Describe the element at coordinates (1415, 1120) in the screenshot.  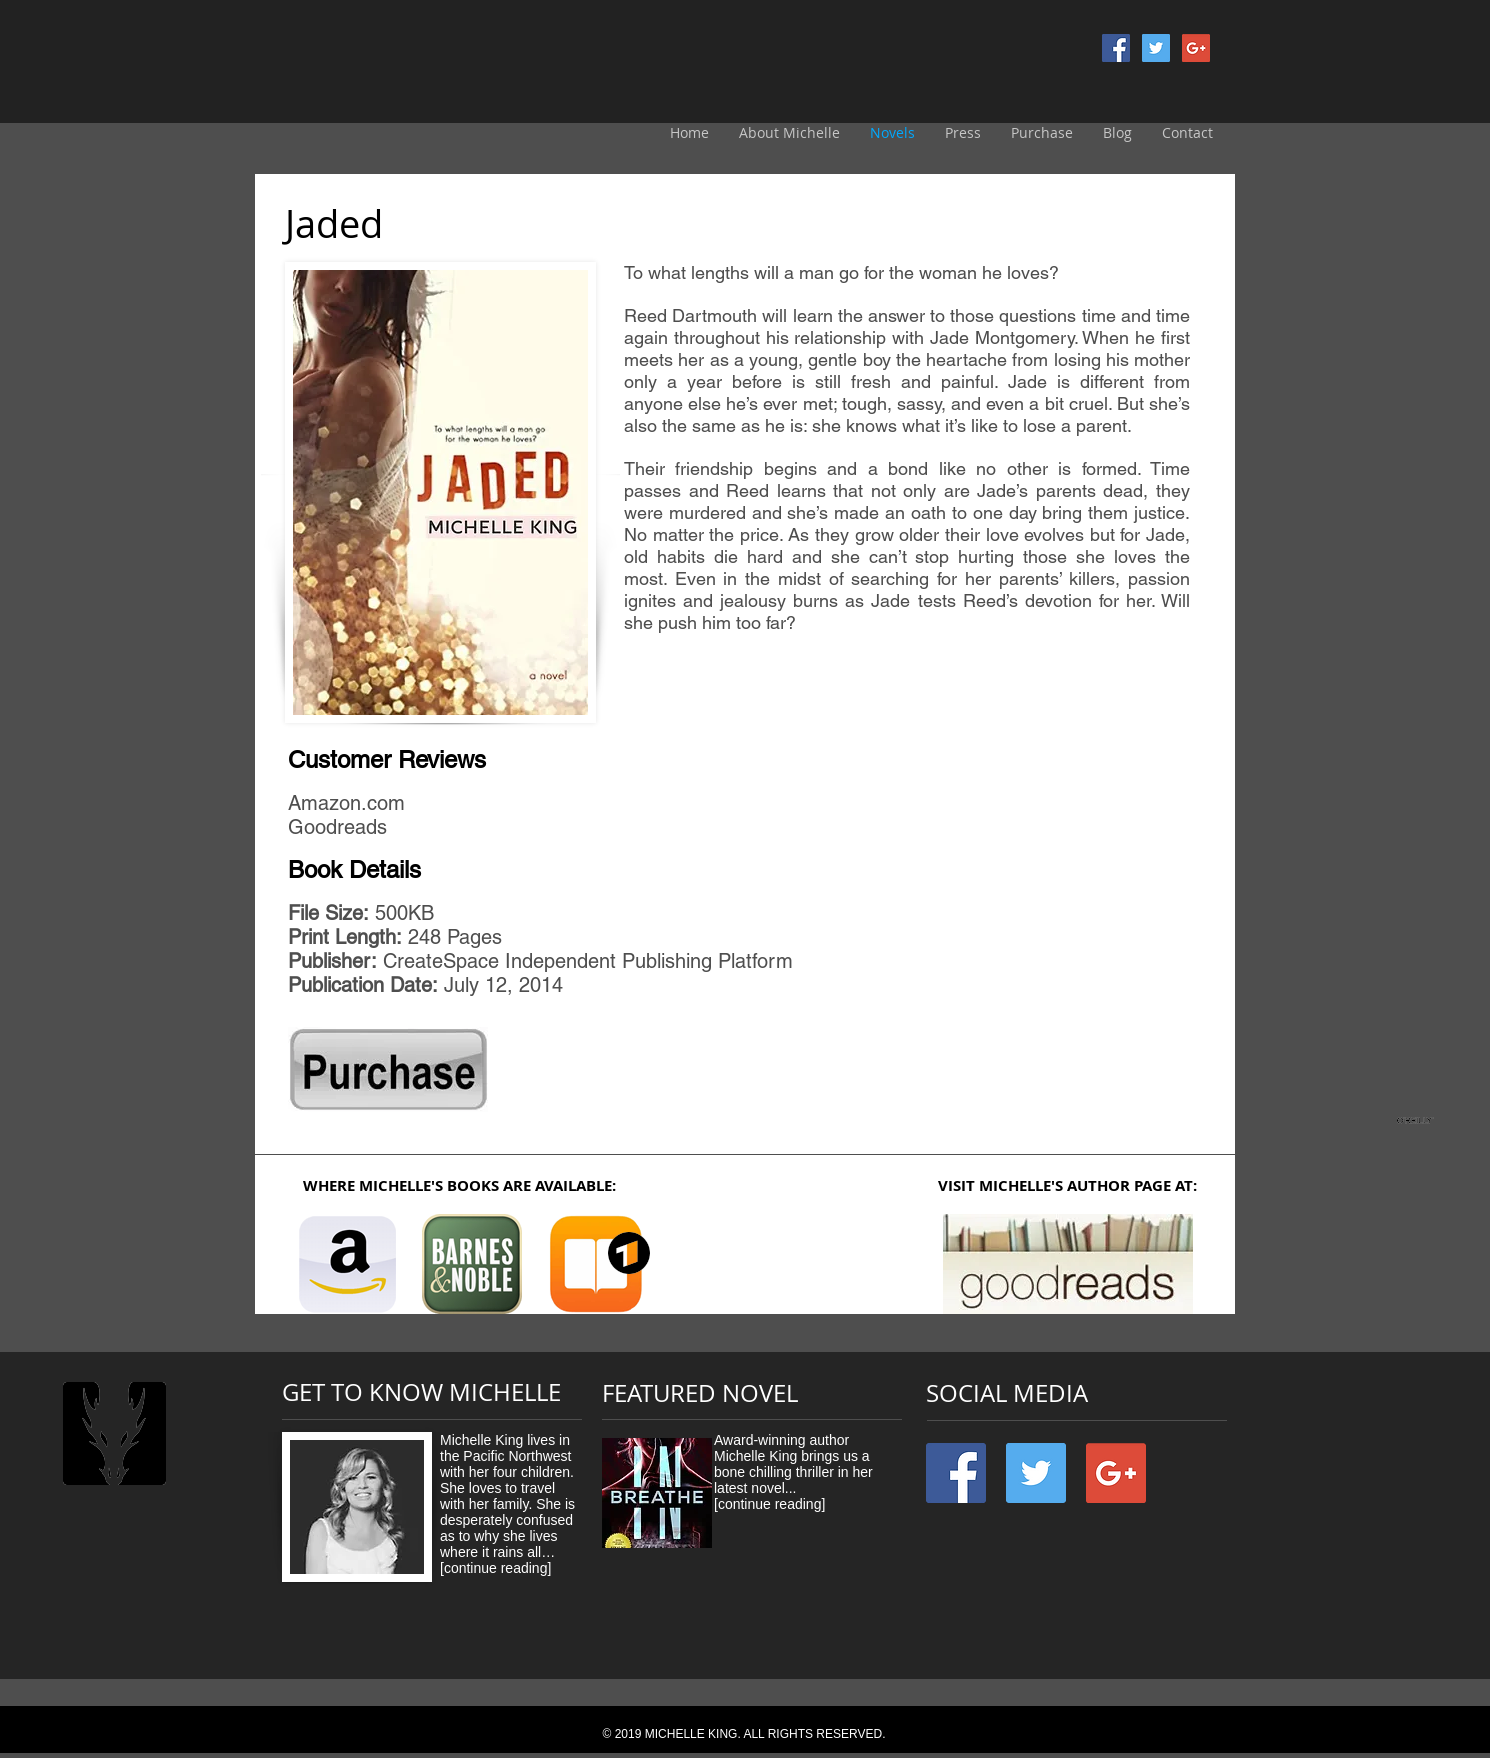
I see `visit o'reilly learning platform` at that location.